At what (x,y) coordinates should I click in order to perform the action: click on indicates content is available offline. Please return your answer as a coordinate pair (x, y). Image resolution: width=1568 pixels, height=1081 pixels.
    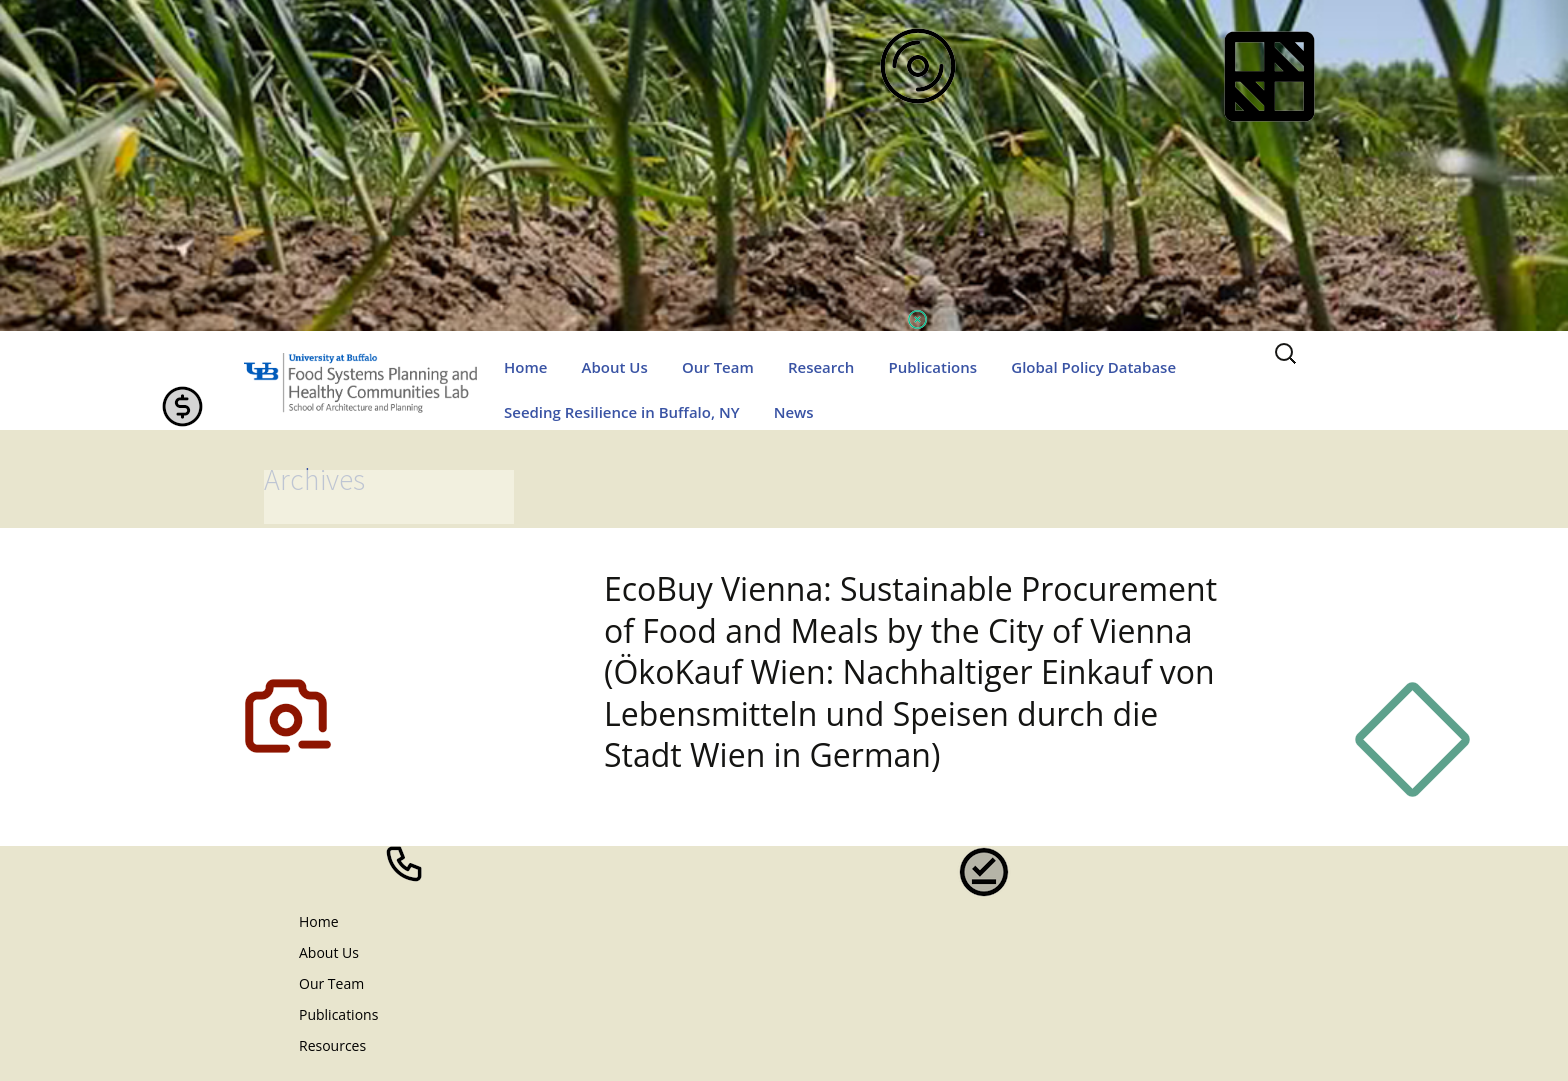
    Looking at the image, I should click on (984, 872).